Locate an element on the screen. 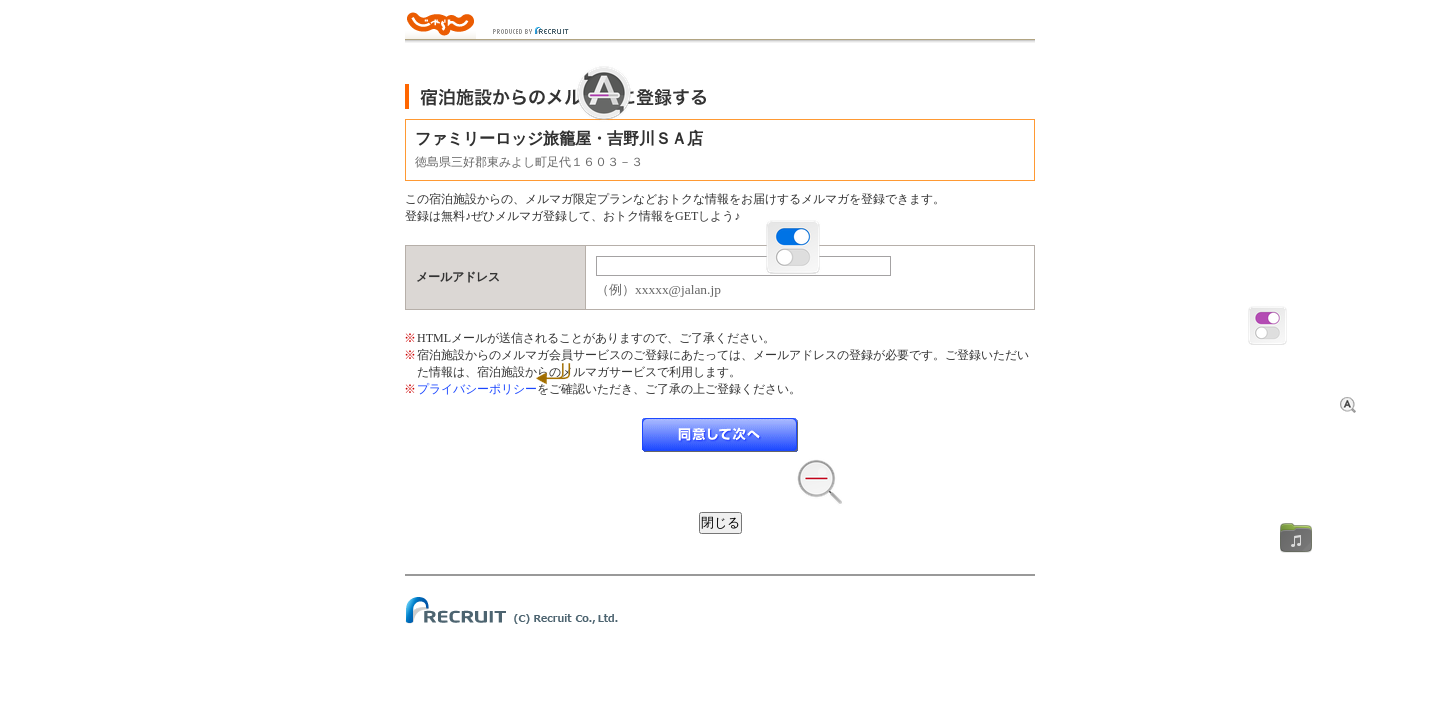  open your music folder is located at coordinates (1296, 537).